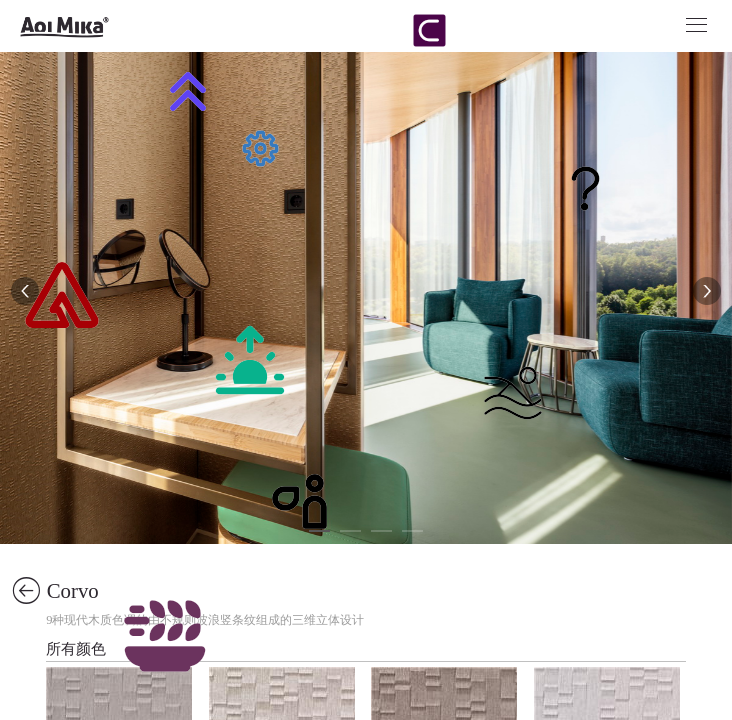 The width and height of the screenshot is (732, 720). Describe the element at coordinates (299, 501) in the screenshot. I see `visit spacehey social network profile` at that location.